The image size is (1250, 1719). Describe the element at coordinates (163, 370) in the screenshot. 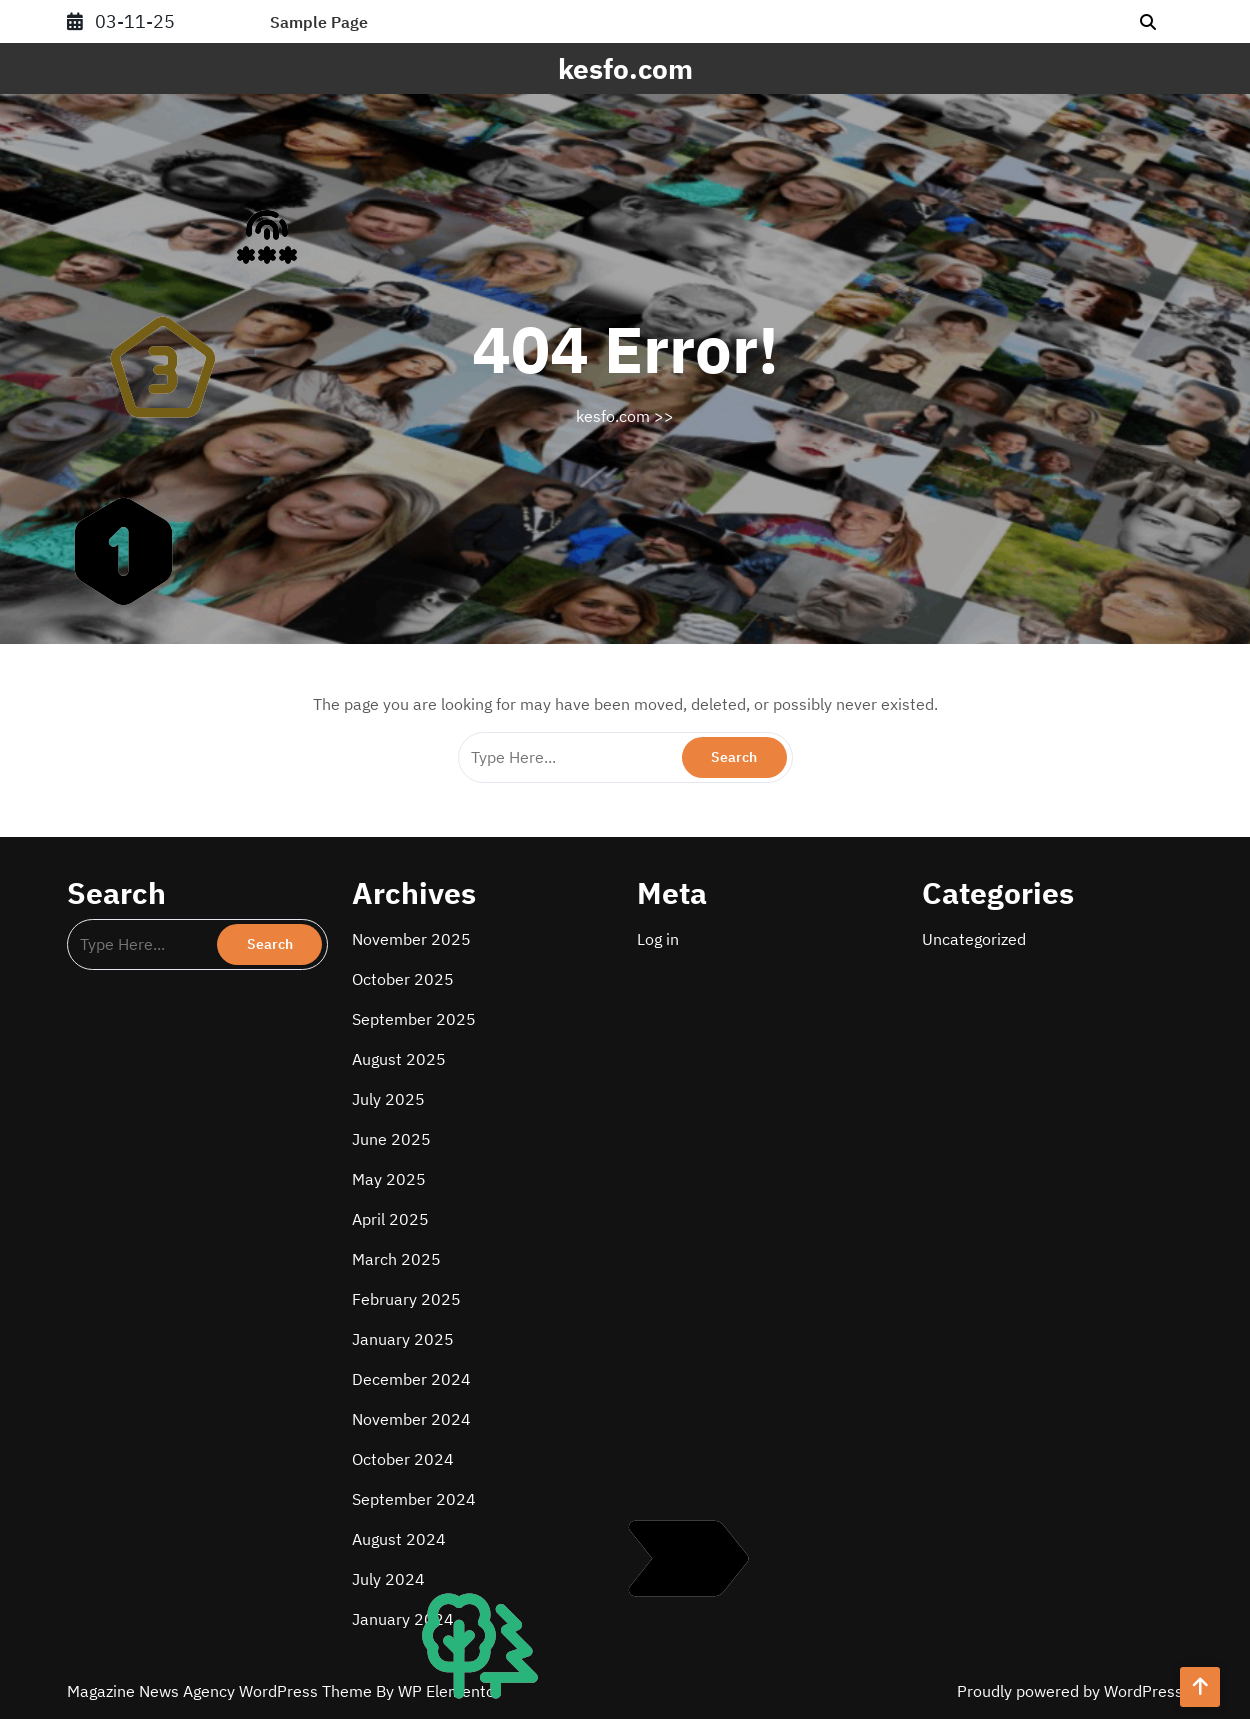

I see `step 3 in a multi-step process` at that location.